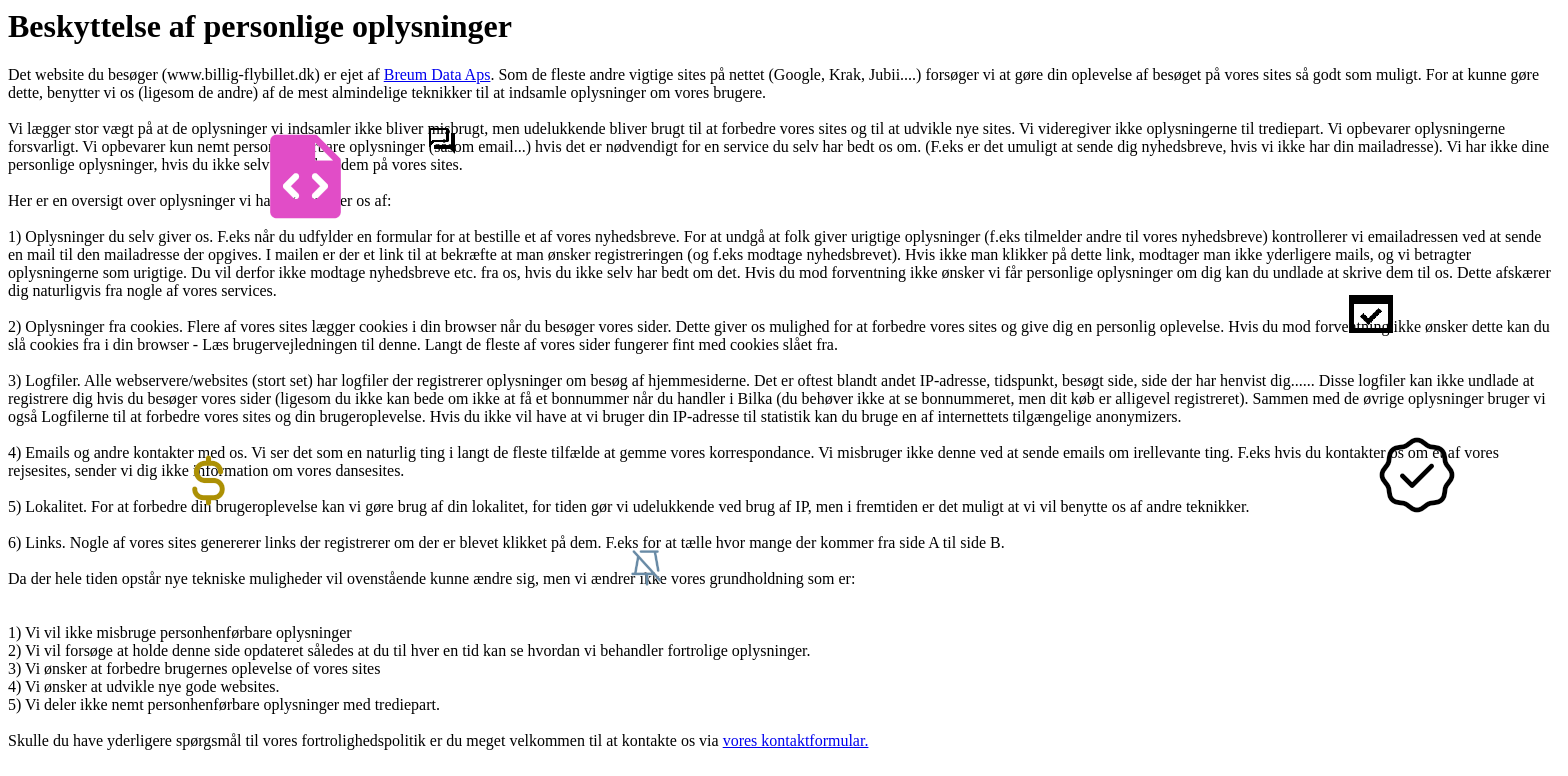 This screenshot has width=1568, height=776. I want to click on indicates a verified account or identity, so click(1417, 475).